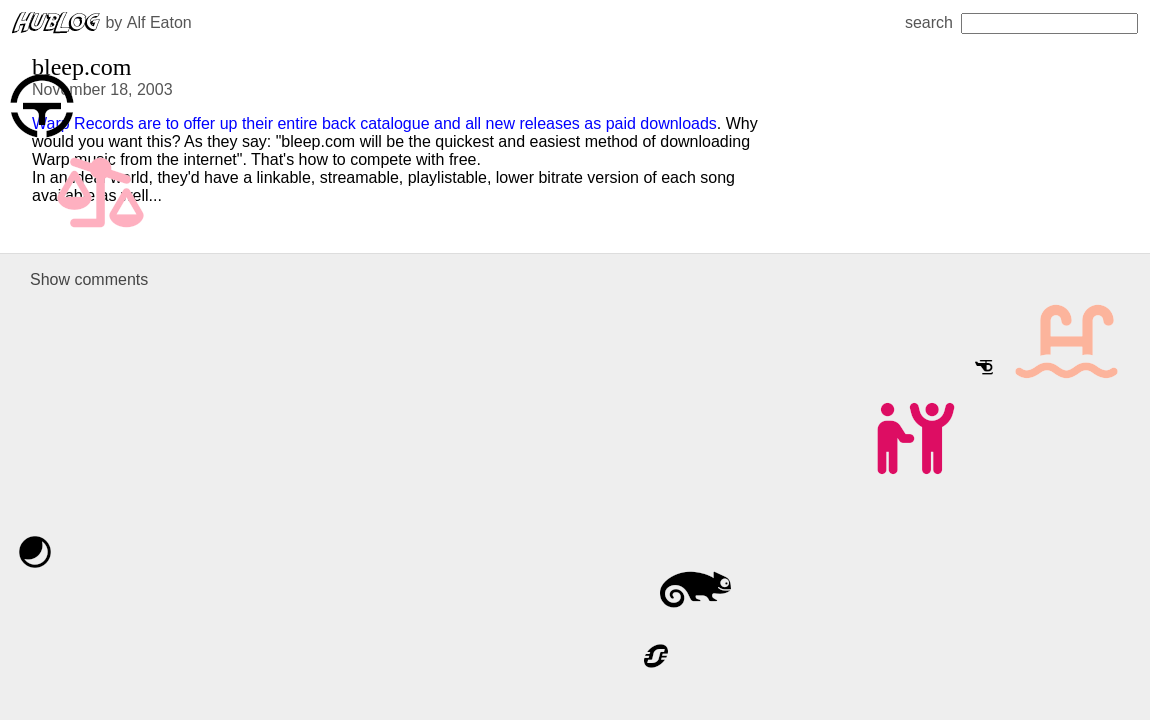 The image size is (1150, 720). What do you see at coordinates (984, 367) in the screenshot?
I see `helicopter transportation option` at bounding box center [984, 367].